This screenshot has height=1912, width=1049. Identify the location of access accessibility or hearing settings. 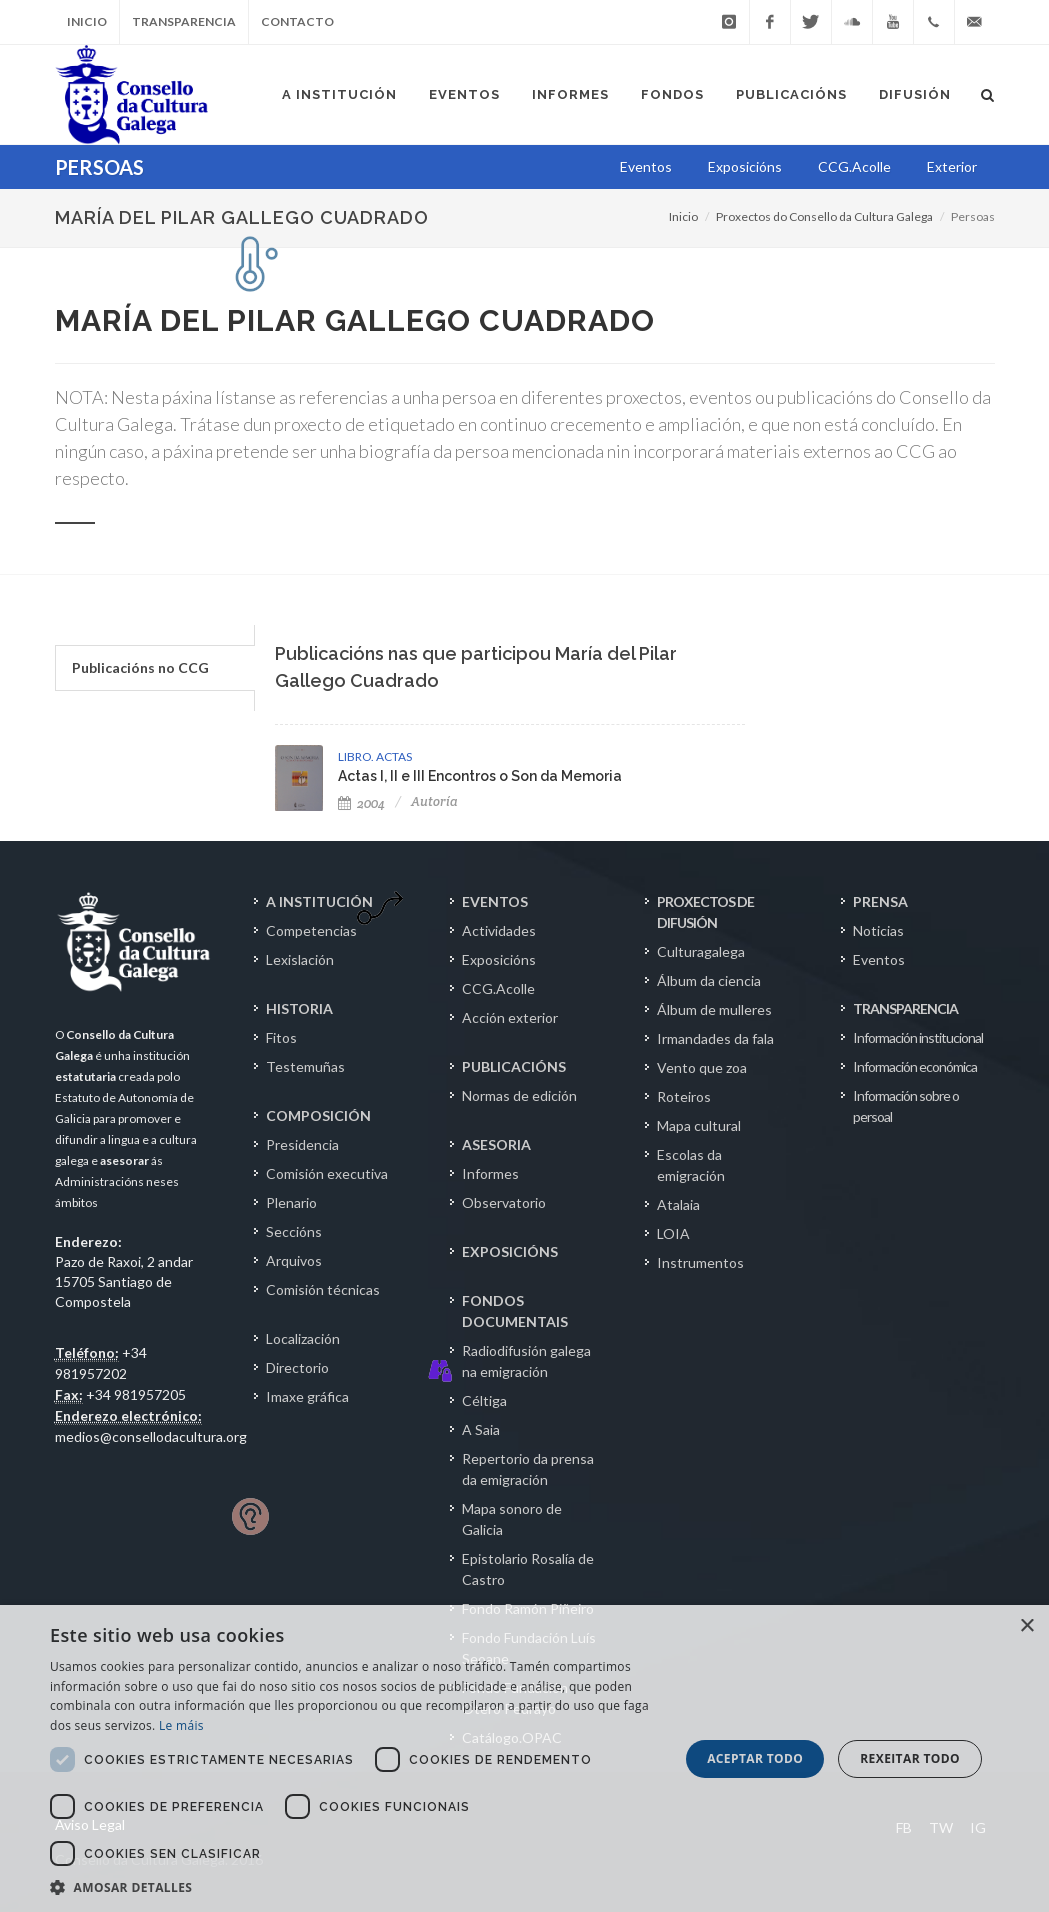
(250, 1516).